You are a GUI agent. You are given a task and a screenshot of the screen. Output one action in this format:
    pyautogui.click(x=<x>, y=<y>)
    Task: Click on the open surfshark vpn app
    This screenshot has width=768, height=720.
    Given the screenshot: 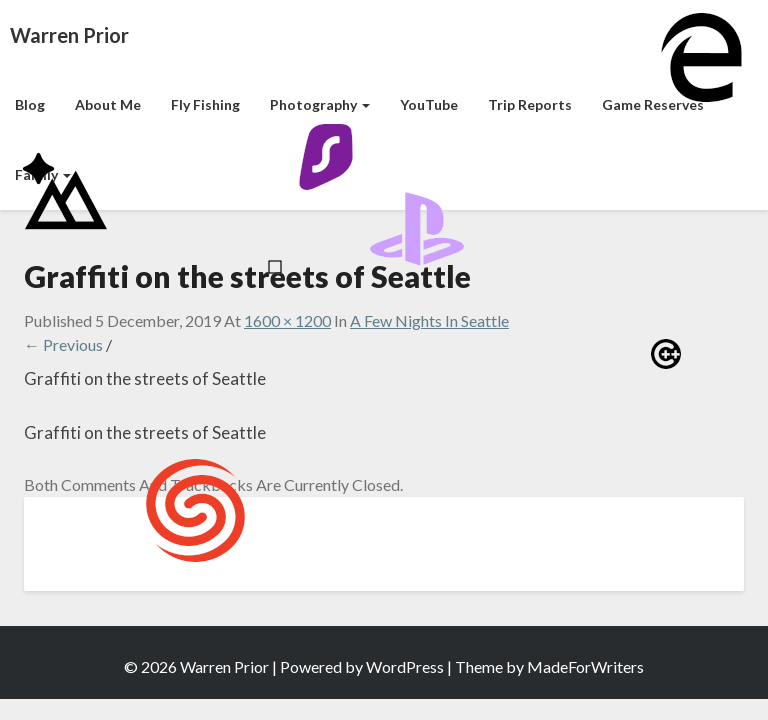 What is the action you would take?
    pyautogui.click(x=326, y=157)
    